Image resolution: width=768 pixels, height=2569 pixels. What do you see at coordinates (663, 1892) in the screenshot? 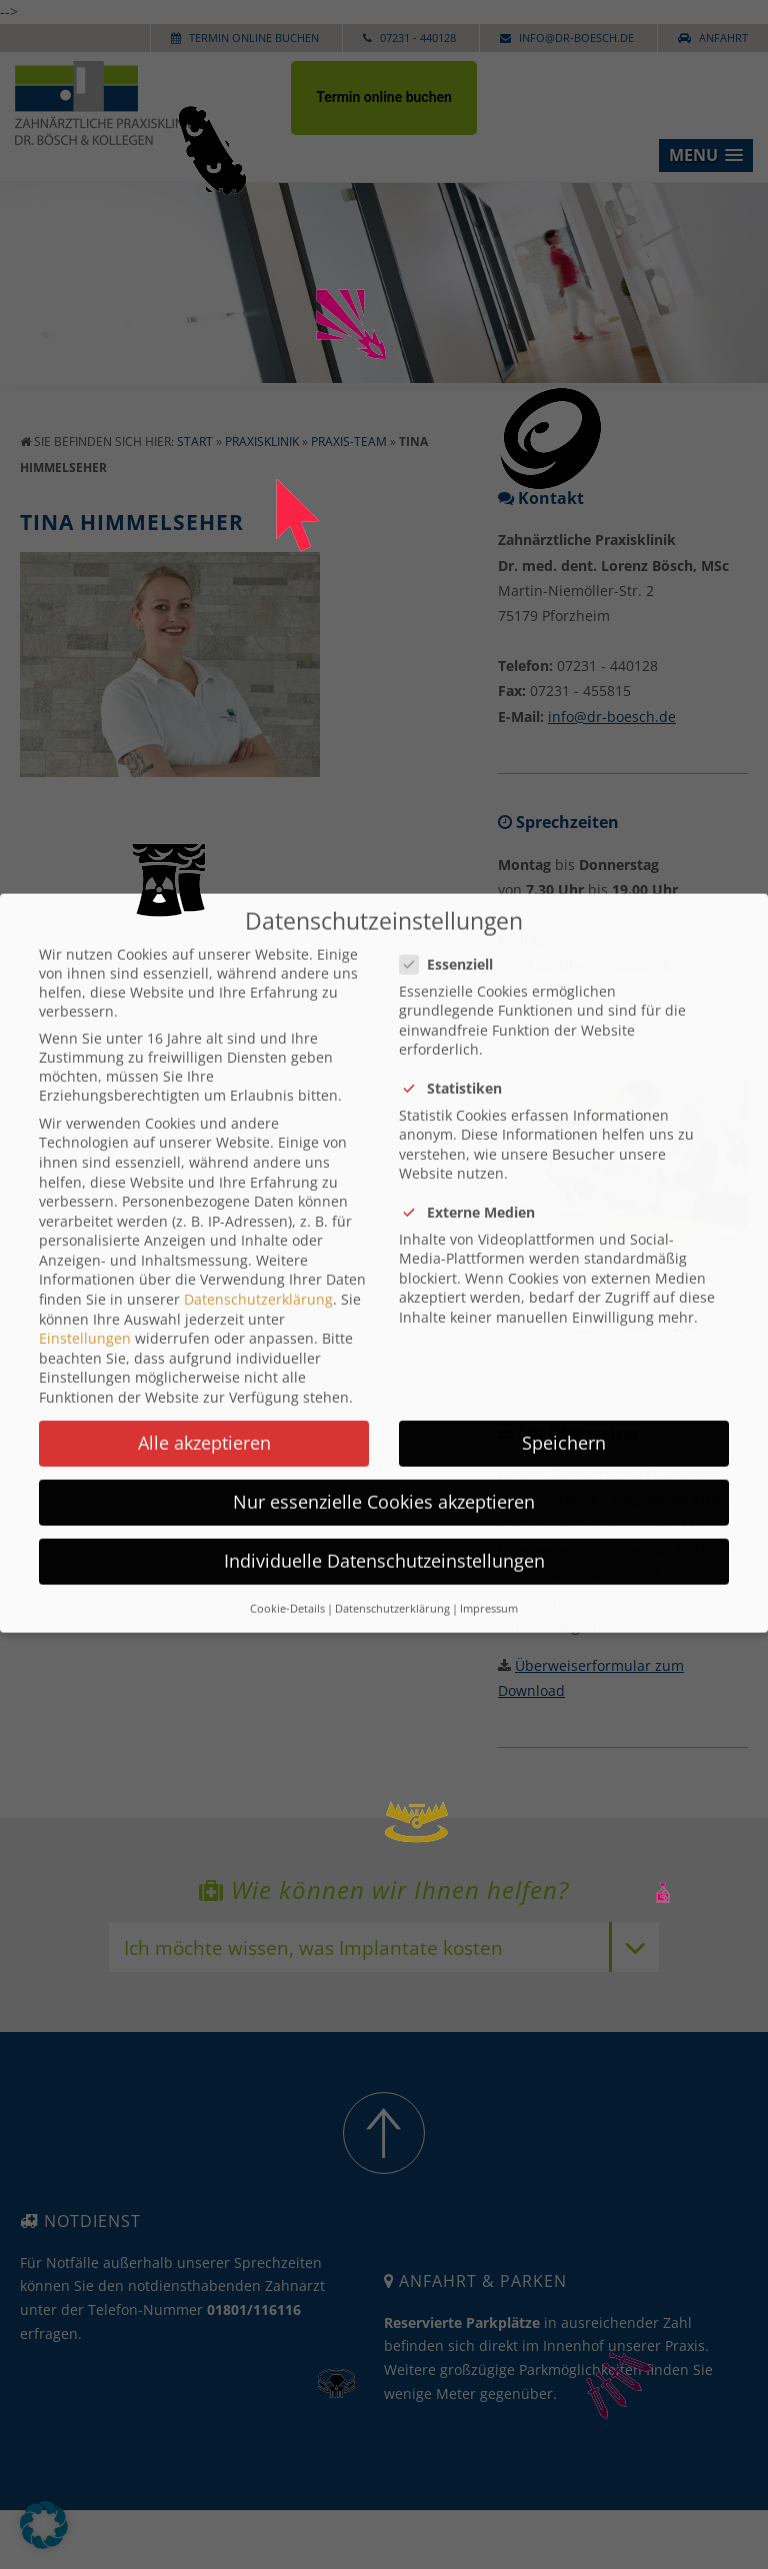
I see `access alchemy or potion crafting` at bounding box center [663, 1892].